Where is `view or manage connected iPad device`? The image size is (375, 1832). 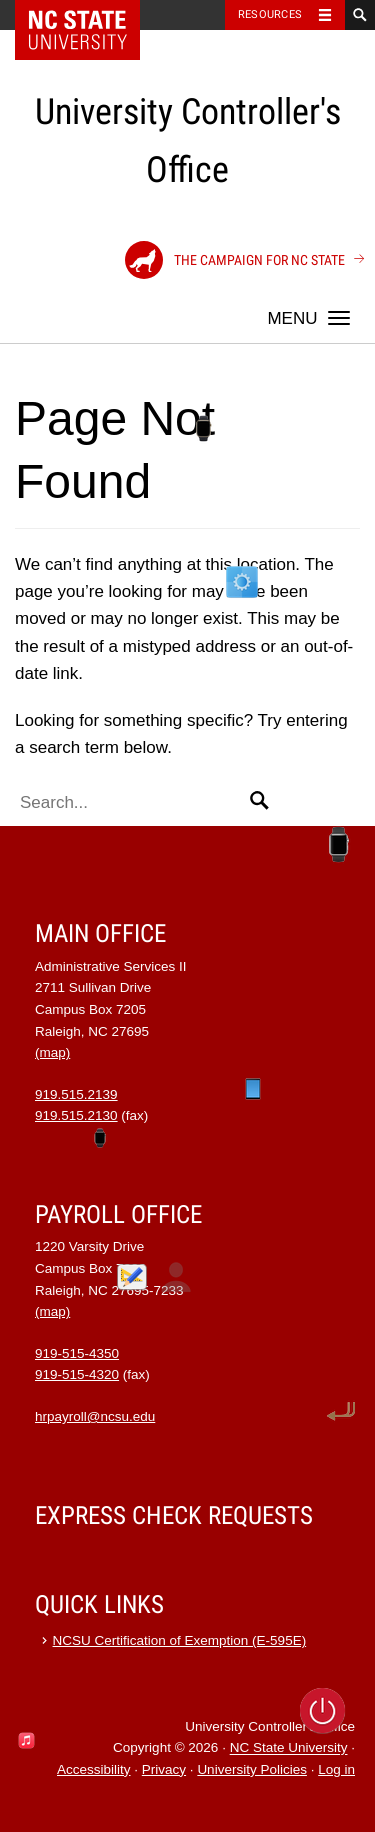
view or manage connected iPad device is located at coordinates (253, 1089).